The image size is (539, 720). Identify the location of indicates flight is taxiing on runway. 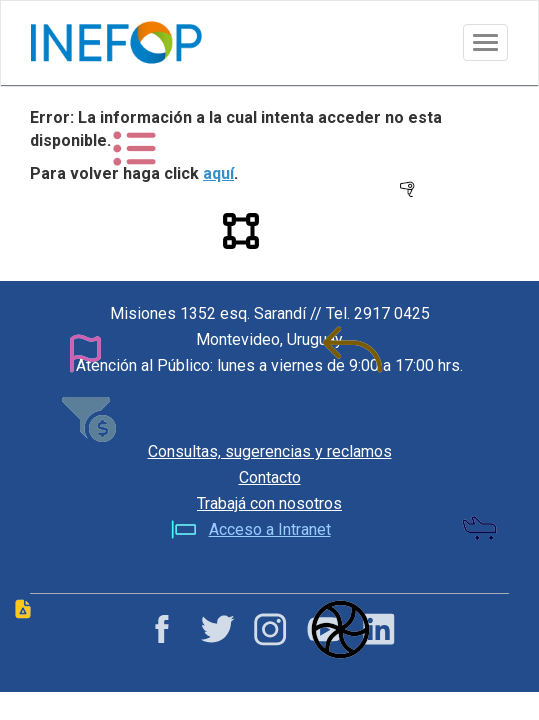
(479, 527).